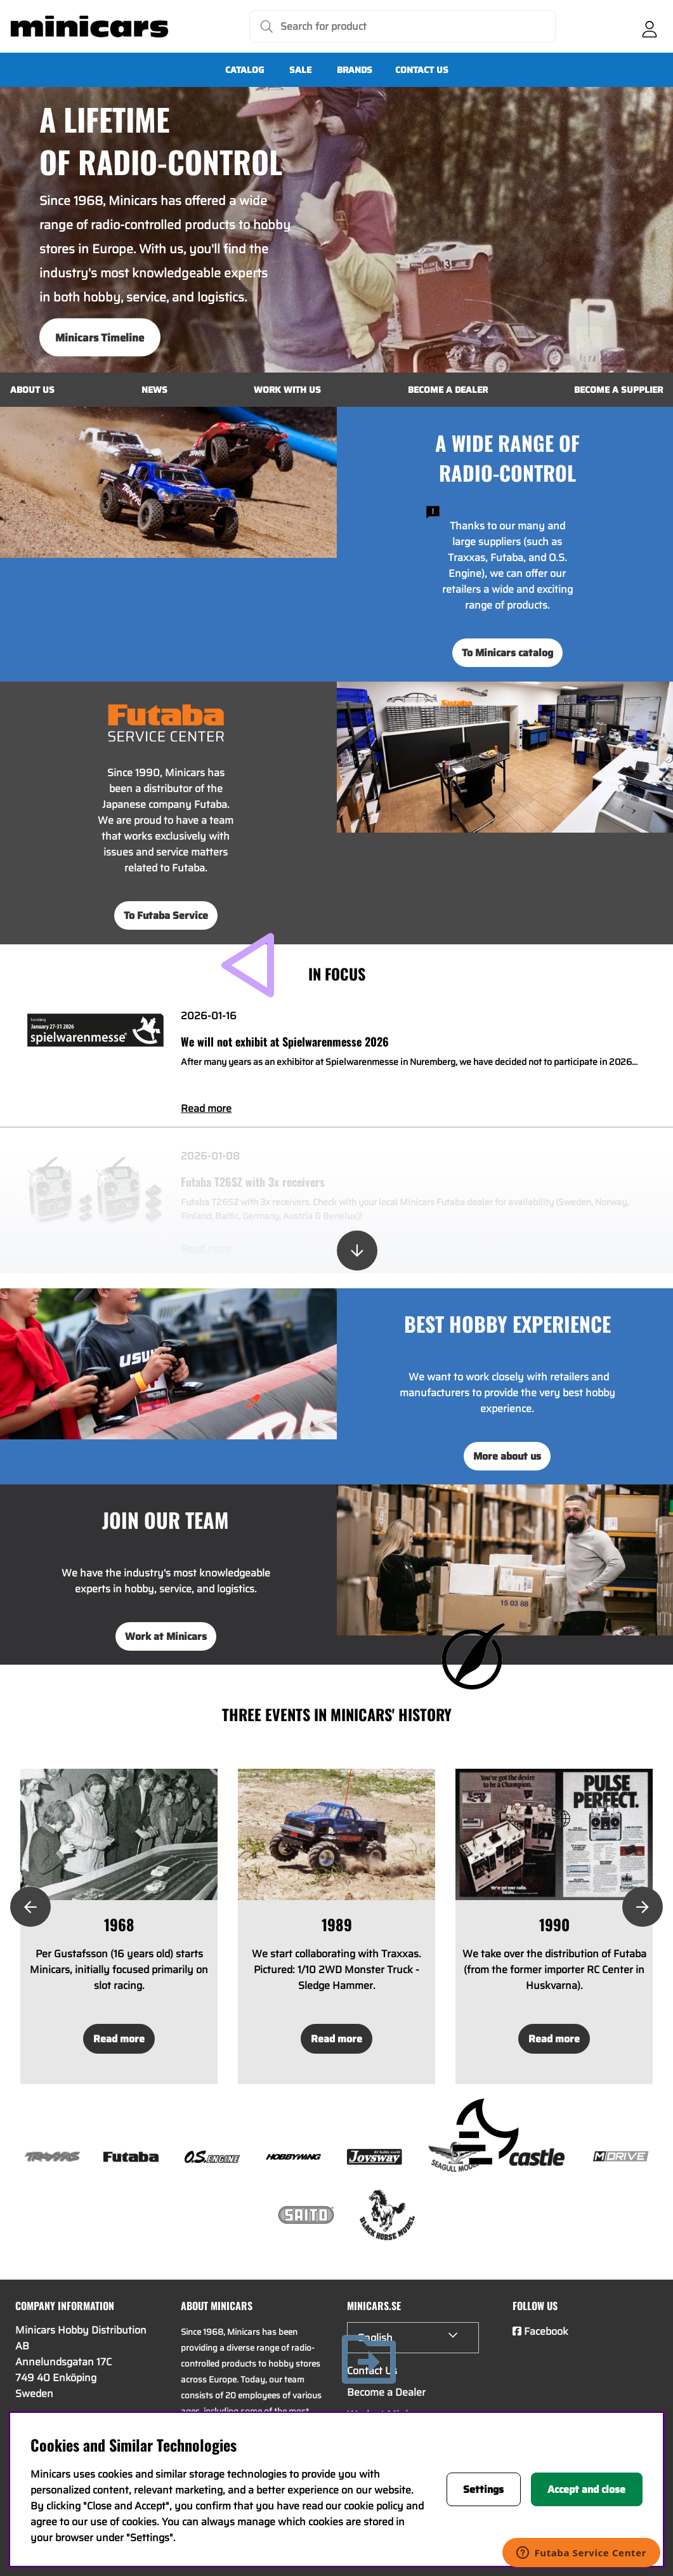 This screenshot has height=2576, width=673. I want to click on pied piper company logo, so click(472, 1657).